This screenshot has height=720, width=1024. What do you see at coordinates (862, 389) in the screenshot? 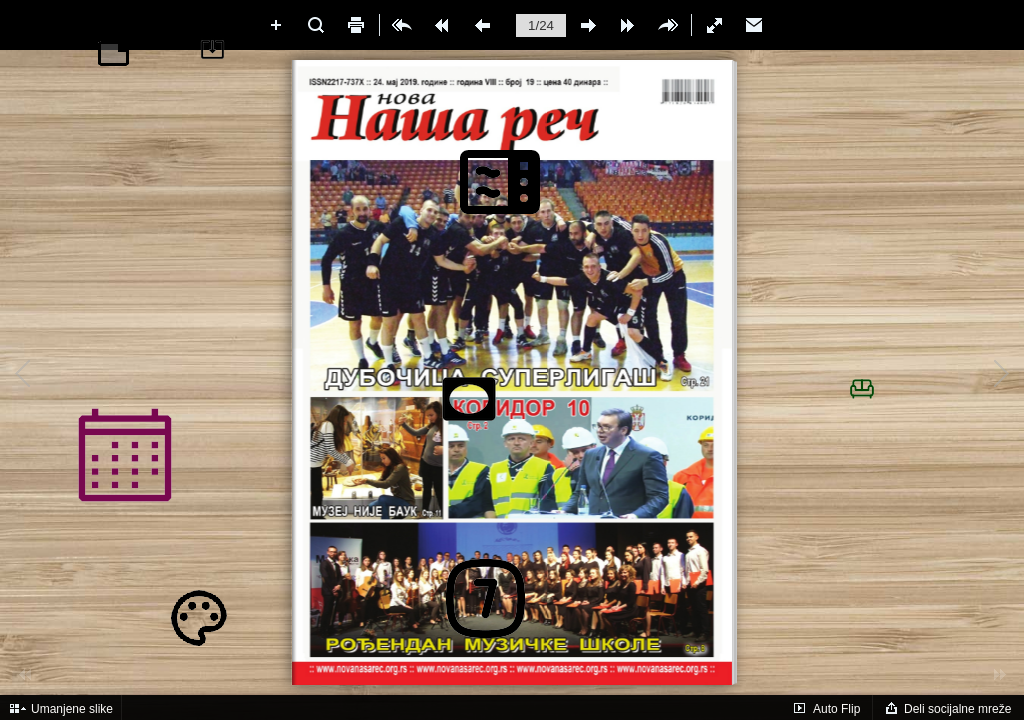
I see `browse furniture or home decor items` at bounding box center [862, 389].